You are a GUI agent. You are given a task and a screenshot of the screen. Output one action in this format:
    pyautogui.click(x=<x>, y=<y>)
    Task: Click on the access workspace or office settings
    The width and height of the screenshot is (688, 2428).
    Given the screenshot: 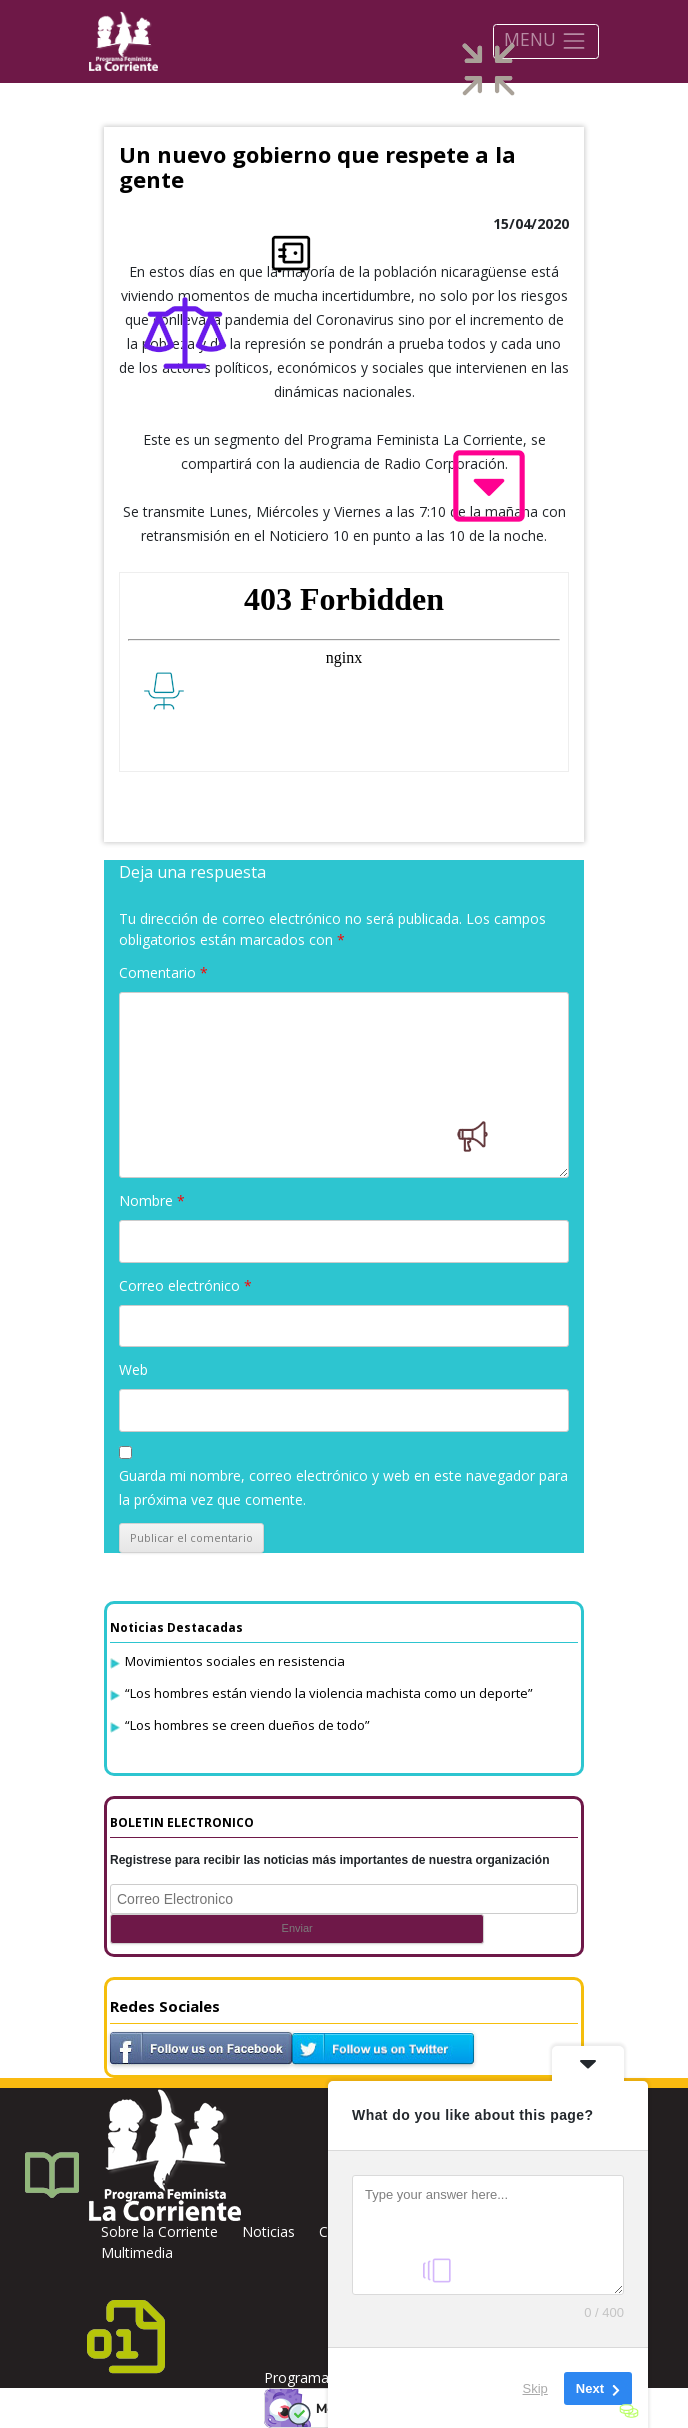 What is the action you would take?
    pyautogui.click(x=164, y=691)
    